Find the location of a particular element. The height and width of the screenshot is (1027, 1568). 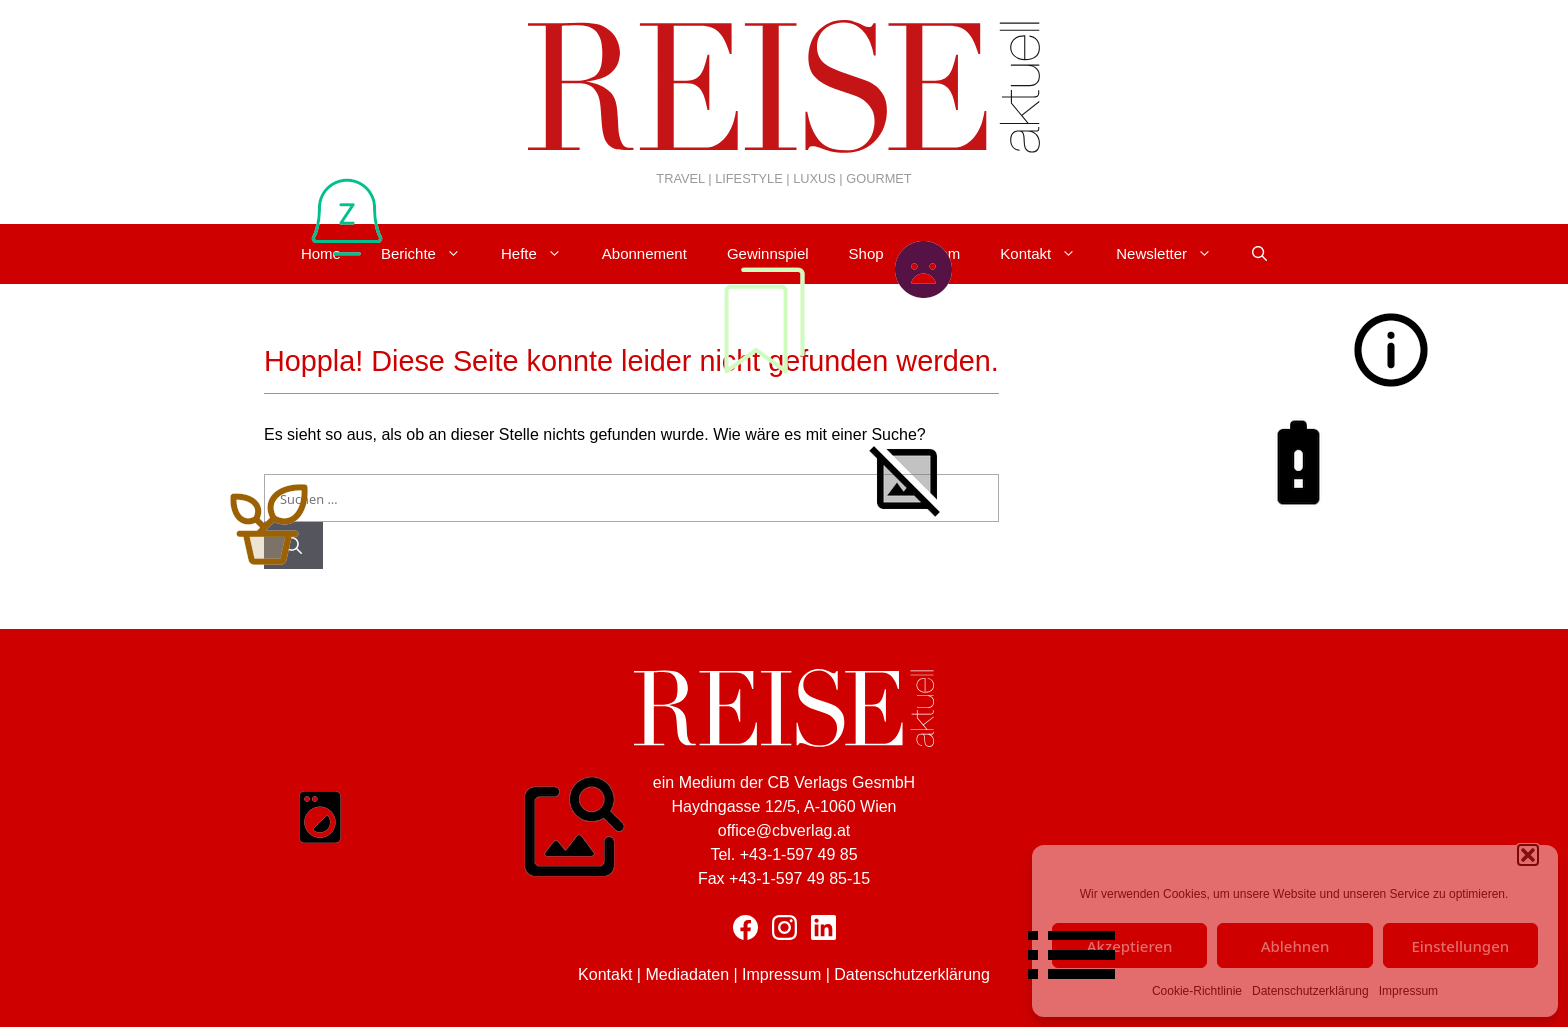

view more information is located at coordinates (1391, 350).